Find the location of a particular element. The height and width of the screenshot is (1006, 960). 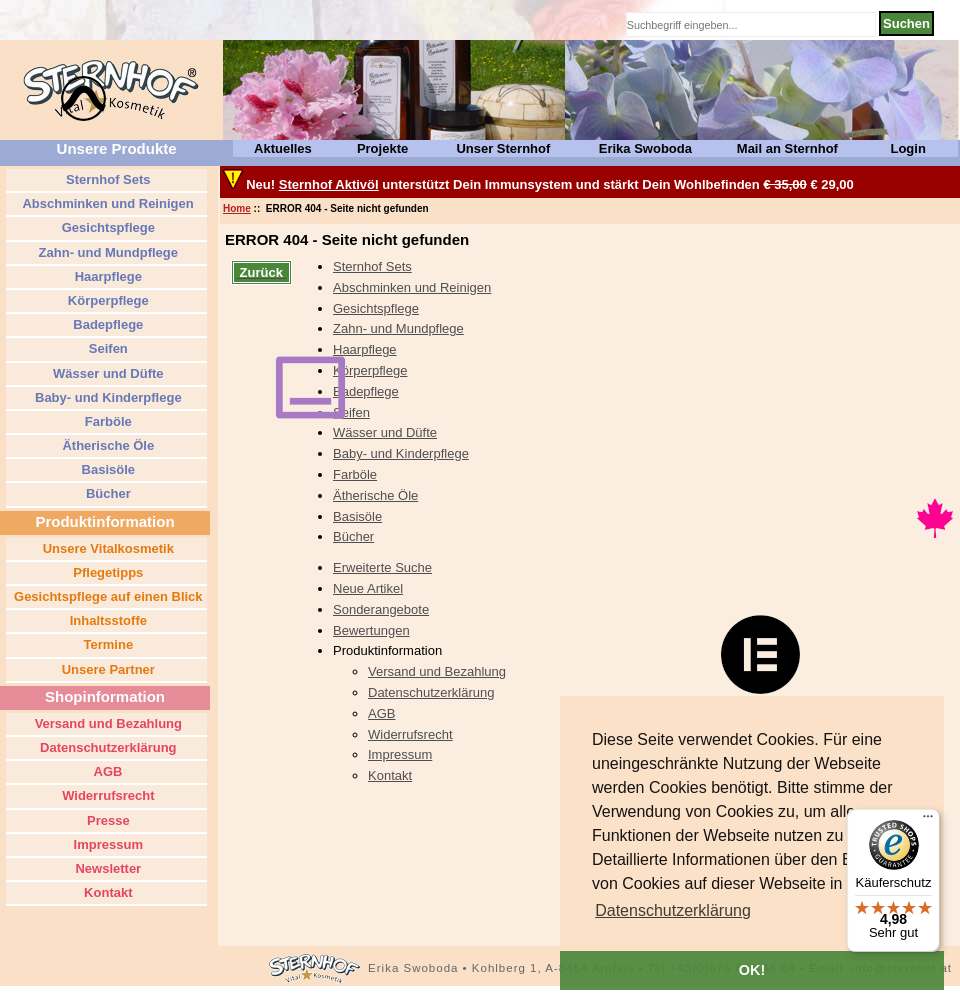

elementor website builder logo is located at coordinates (760, 654).